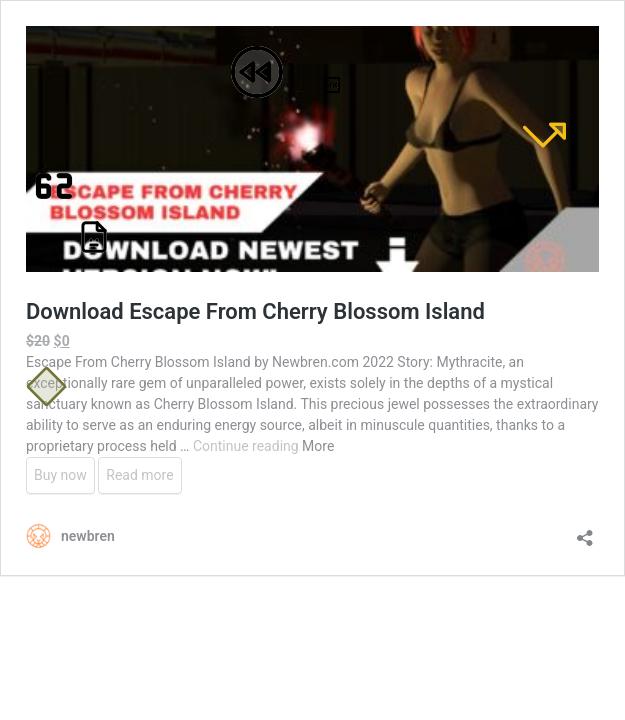 This screenshot has width=625, height=720. Describe the element at coordinates (54, 186) in the screenshot. I see `indicates item number 62 in a list or sequence` at that location.